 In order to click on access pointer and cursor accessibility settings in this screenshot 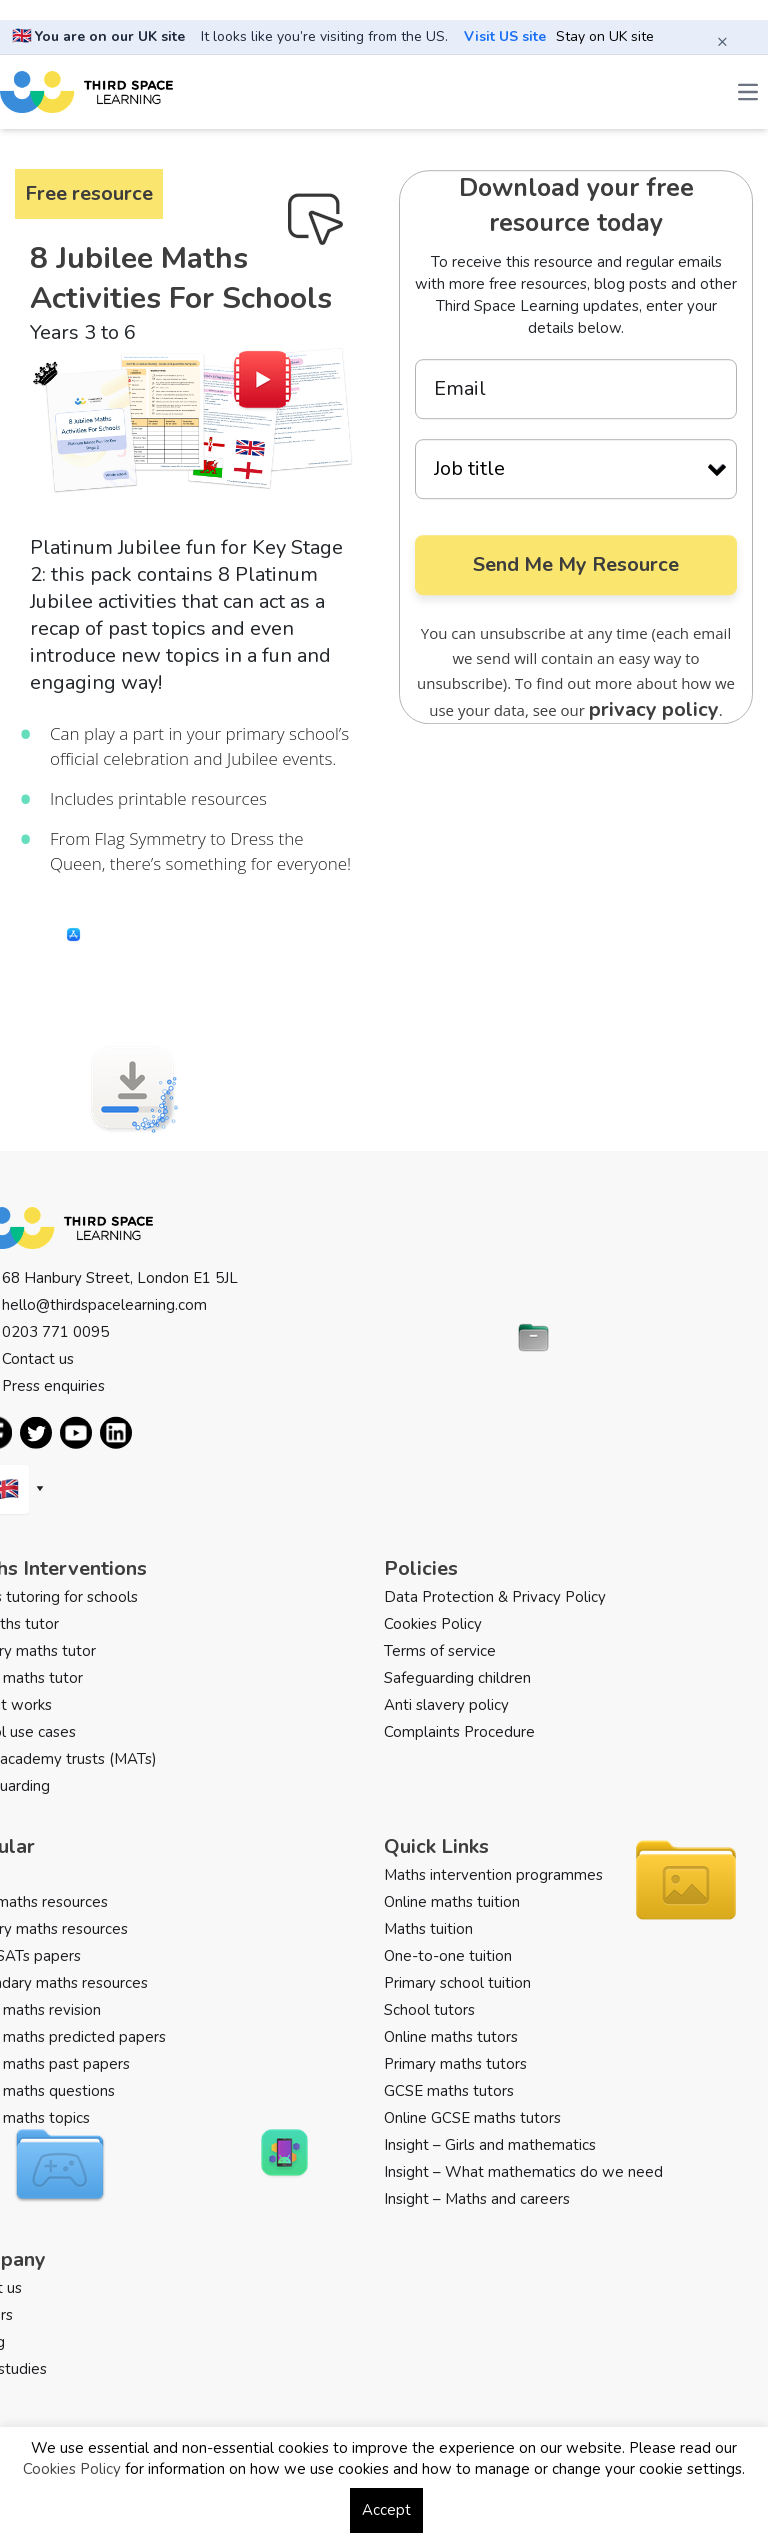, I will do `click(315, 217)`.